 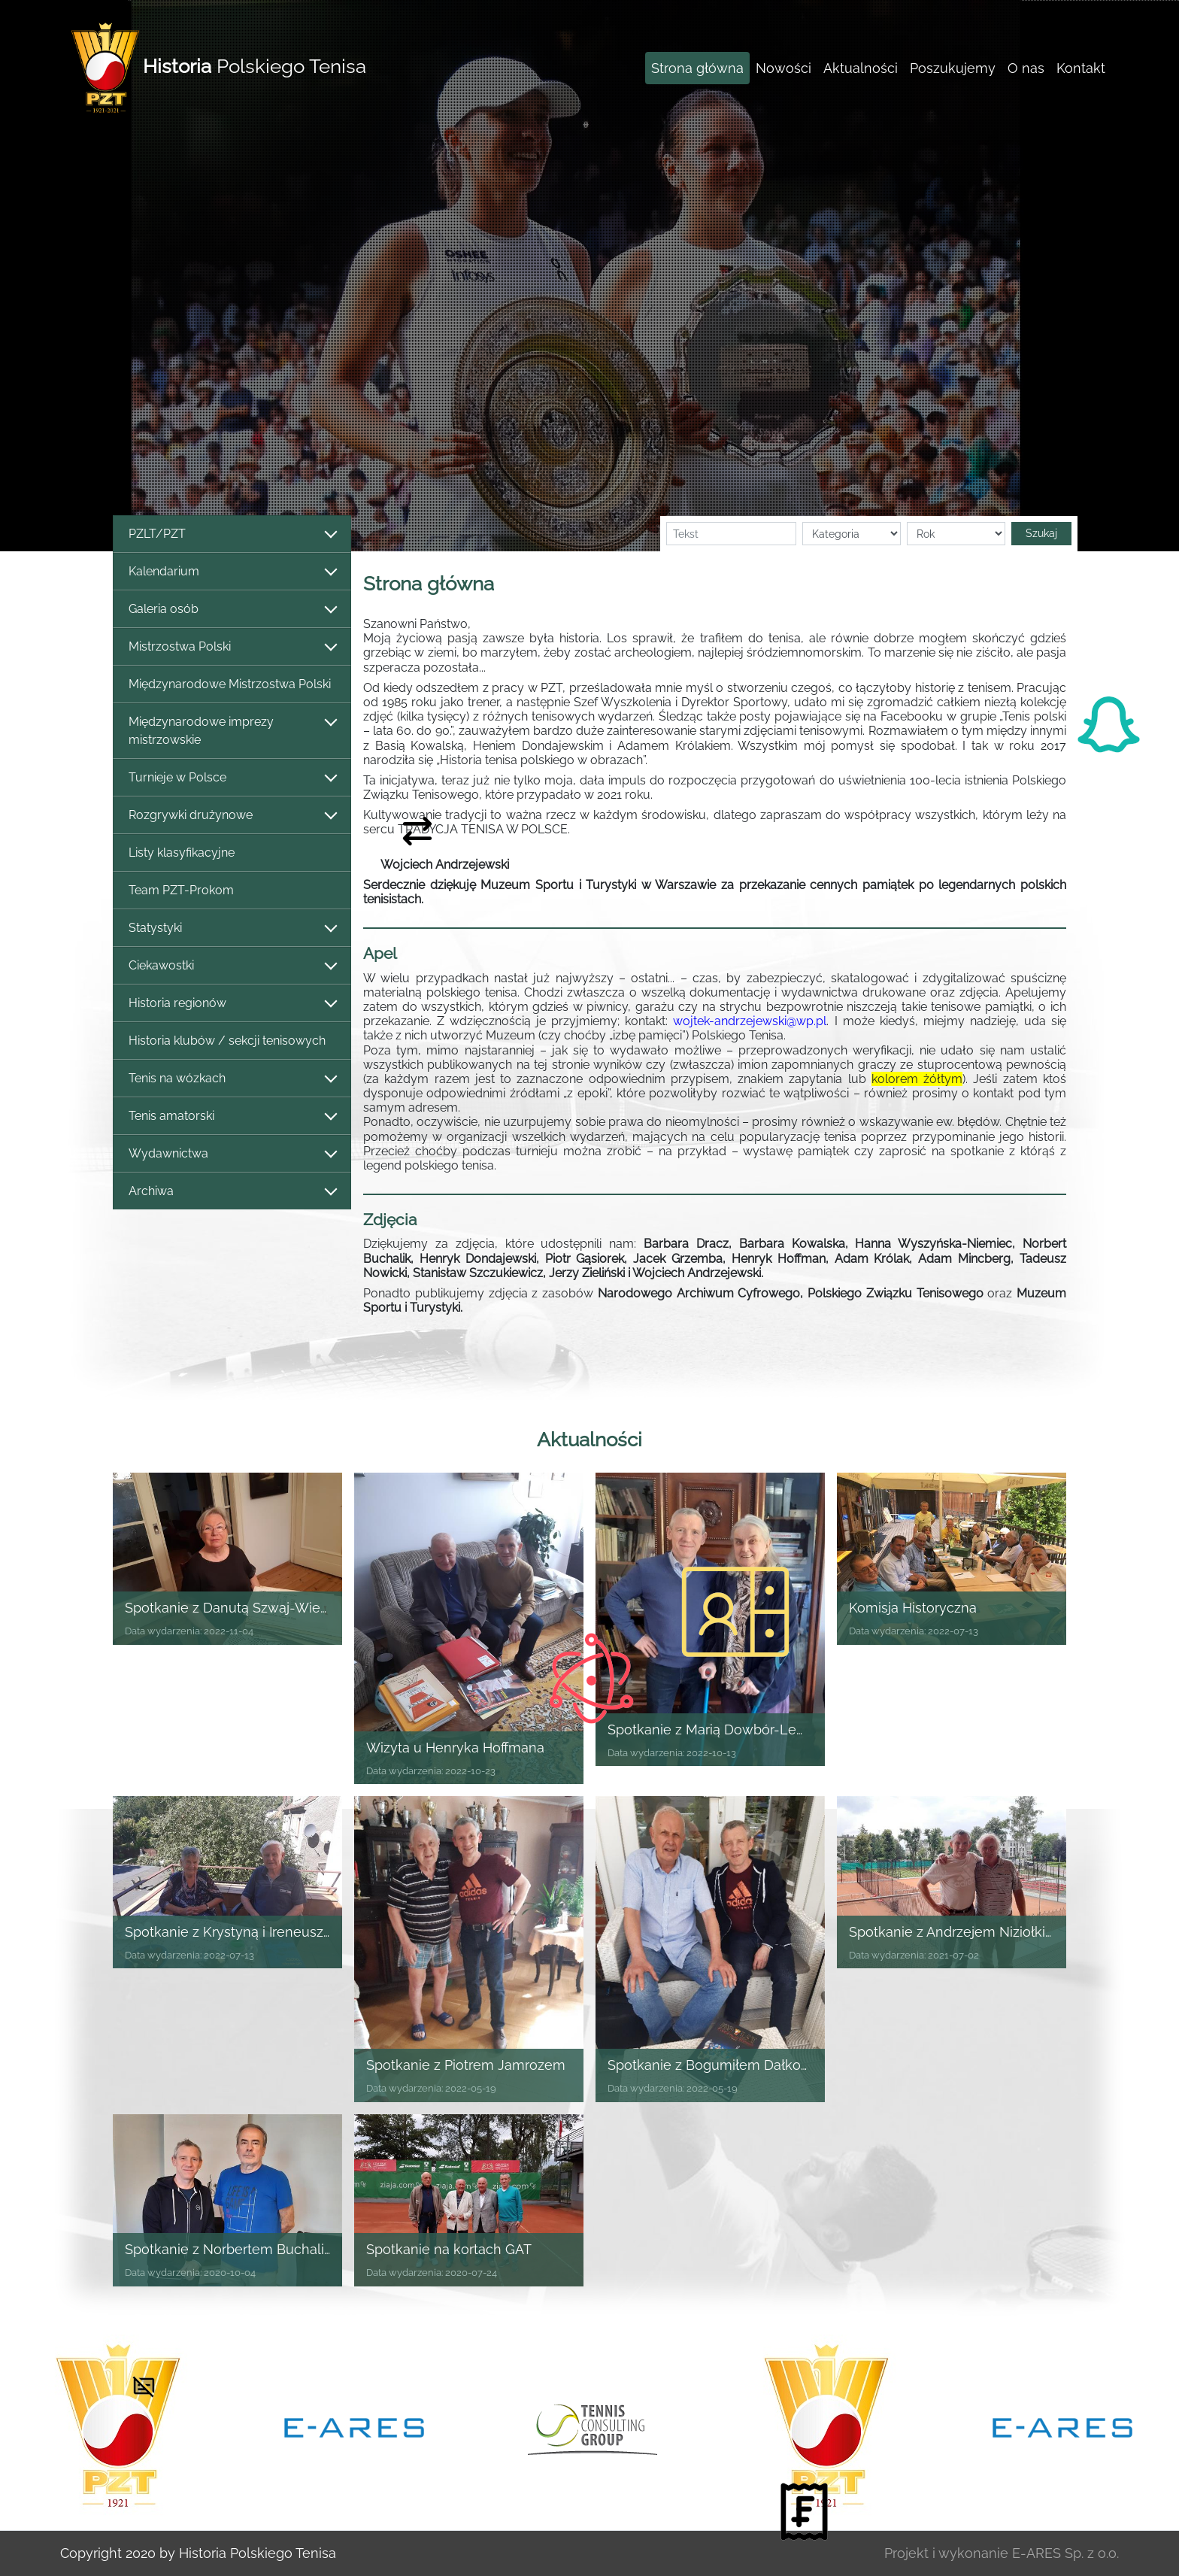 I want to click on swap or exchange items, so click(x=417, y=831).